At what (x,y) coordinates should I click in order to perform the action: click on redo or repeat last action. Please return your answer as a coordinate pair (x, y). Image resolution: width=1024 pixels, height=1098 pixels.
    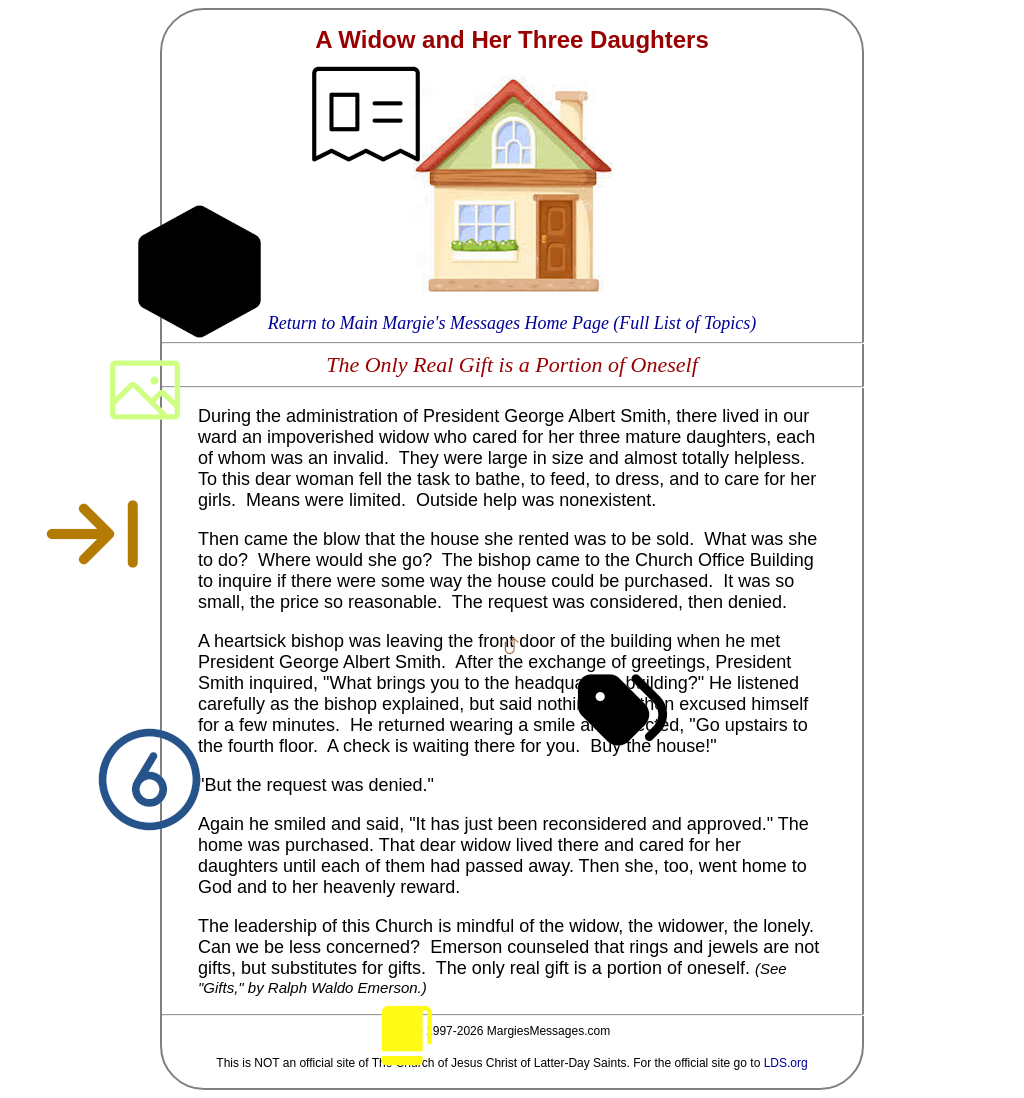
    Looking at the image, I should click on (511, 646).